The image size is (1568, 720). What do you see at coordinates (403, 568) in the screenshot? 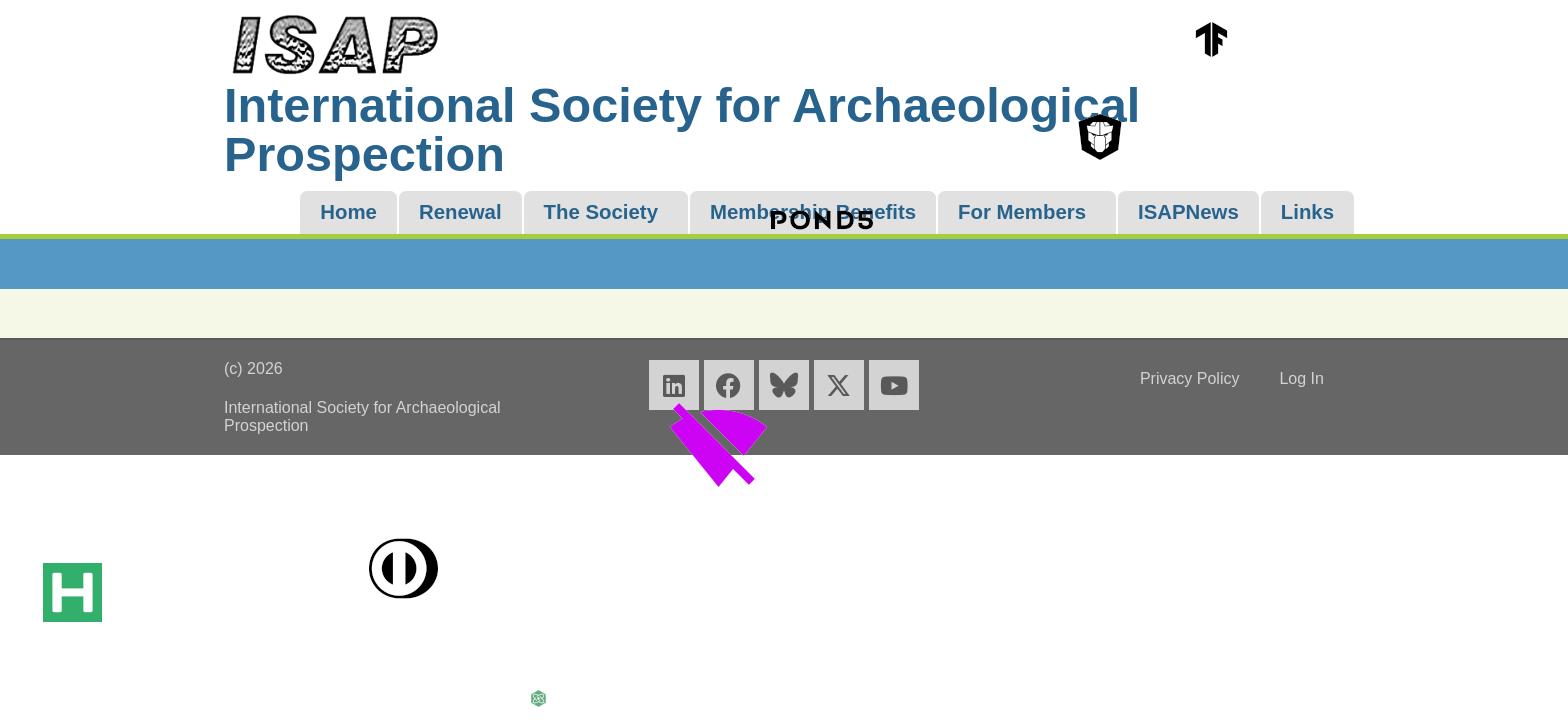
I see `pay with Diners Club credit card` at bounding box center [403, 568].